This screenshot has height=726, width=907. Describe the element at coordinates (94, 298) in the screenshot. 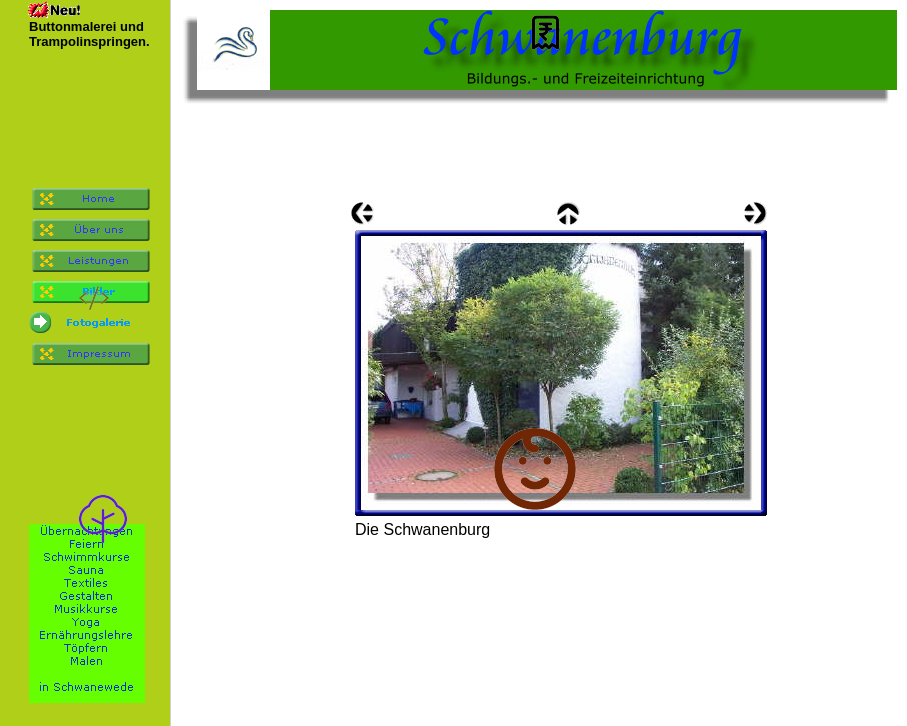

I see `view or edit source code` at that location.